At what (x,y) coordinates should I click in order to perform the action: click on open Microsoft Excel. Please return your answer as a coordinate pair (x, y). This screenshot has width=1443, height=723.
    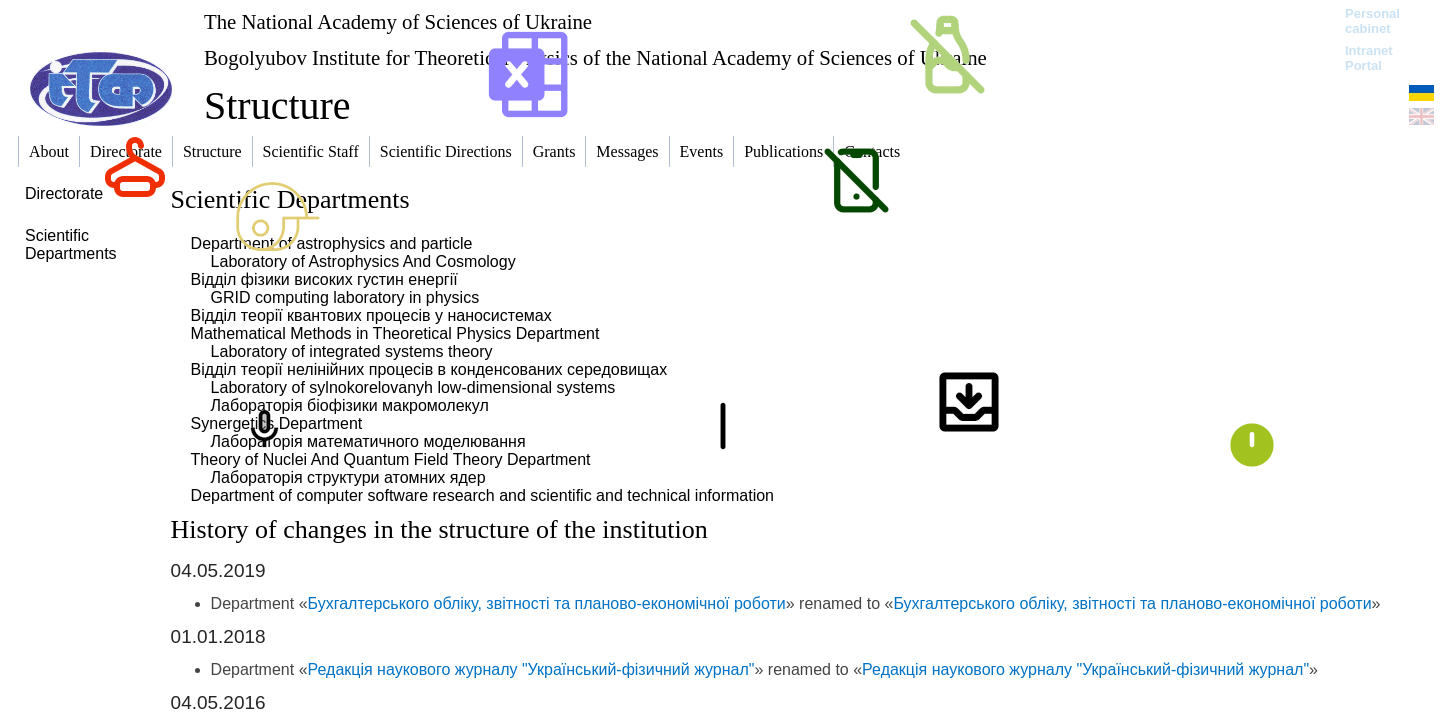
    Looking at the image, I should click on (531, 74).